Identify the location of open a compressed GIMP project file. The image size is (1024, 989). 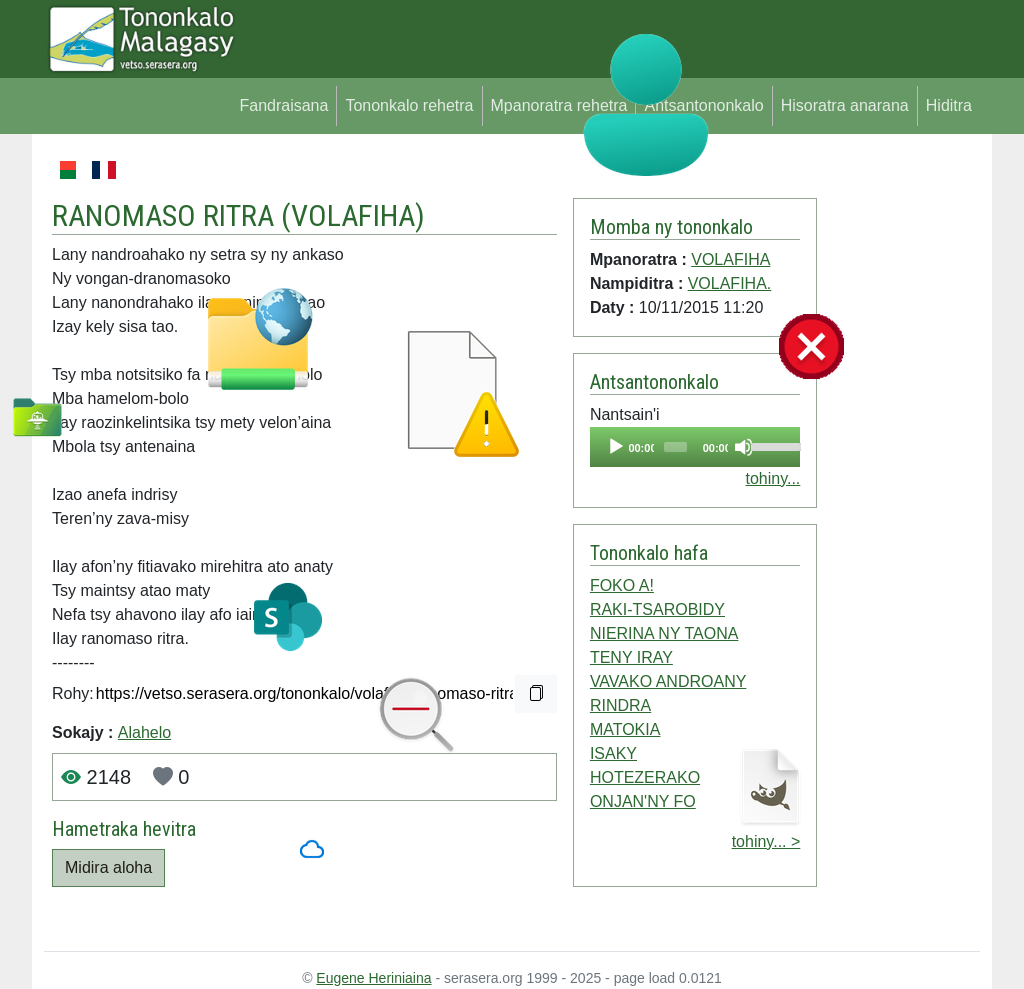
(770, 787).